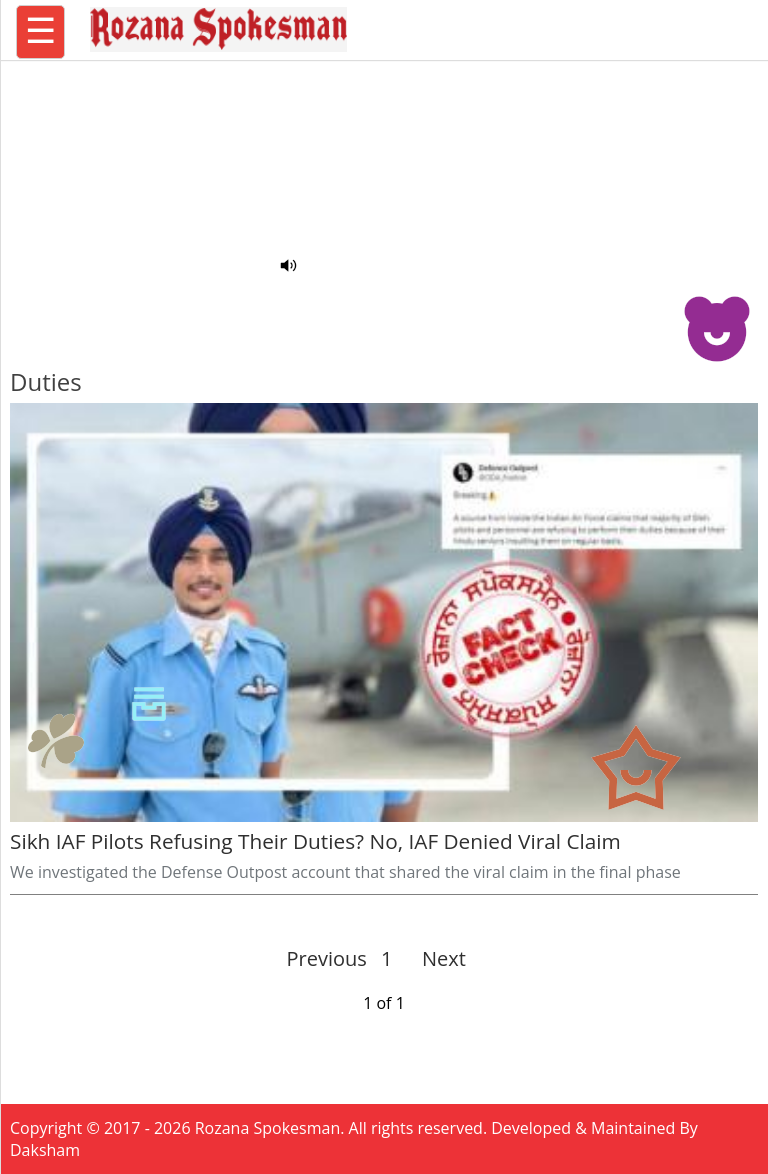 This screenshot has width=768, height=1174. I want to click on aer lingus airline logo, so click(56, 741).